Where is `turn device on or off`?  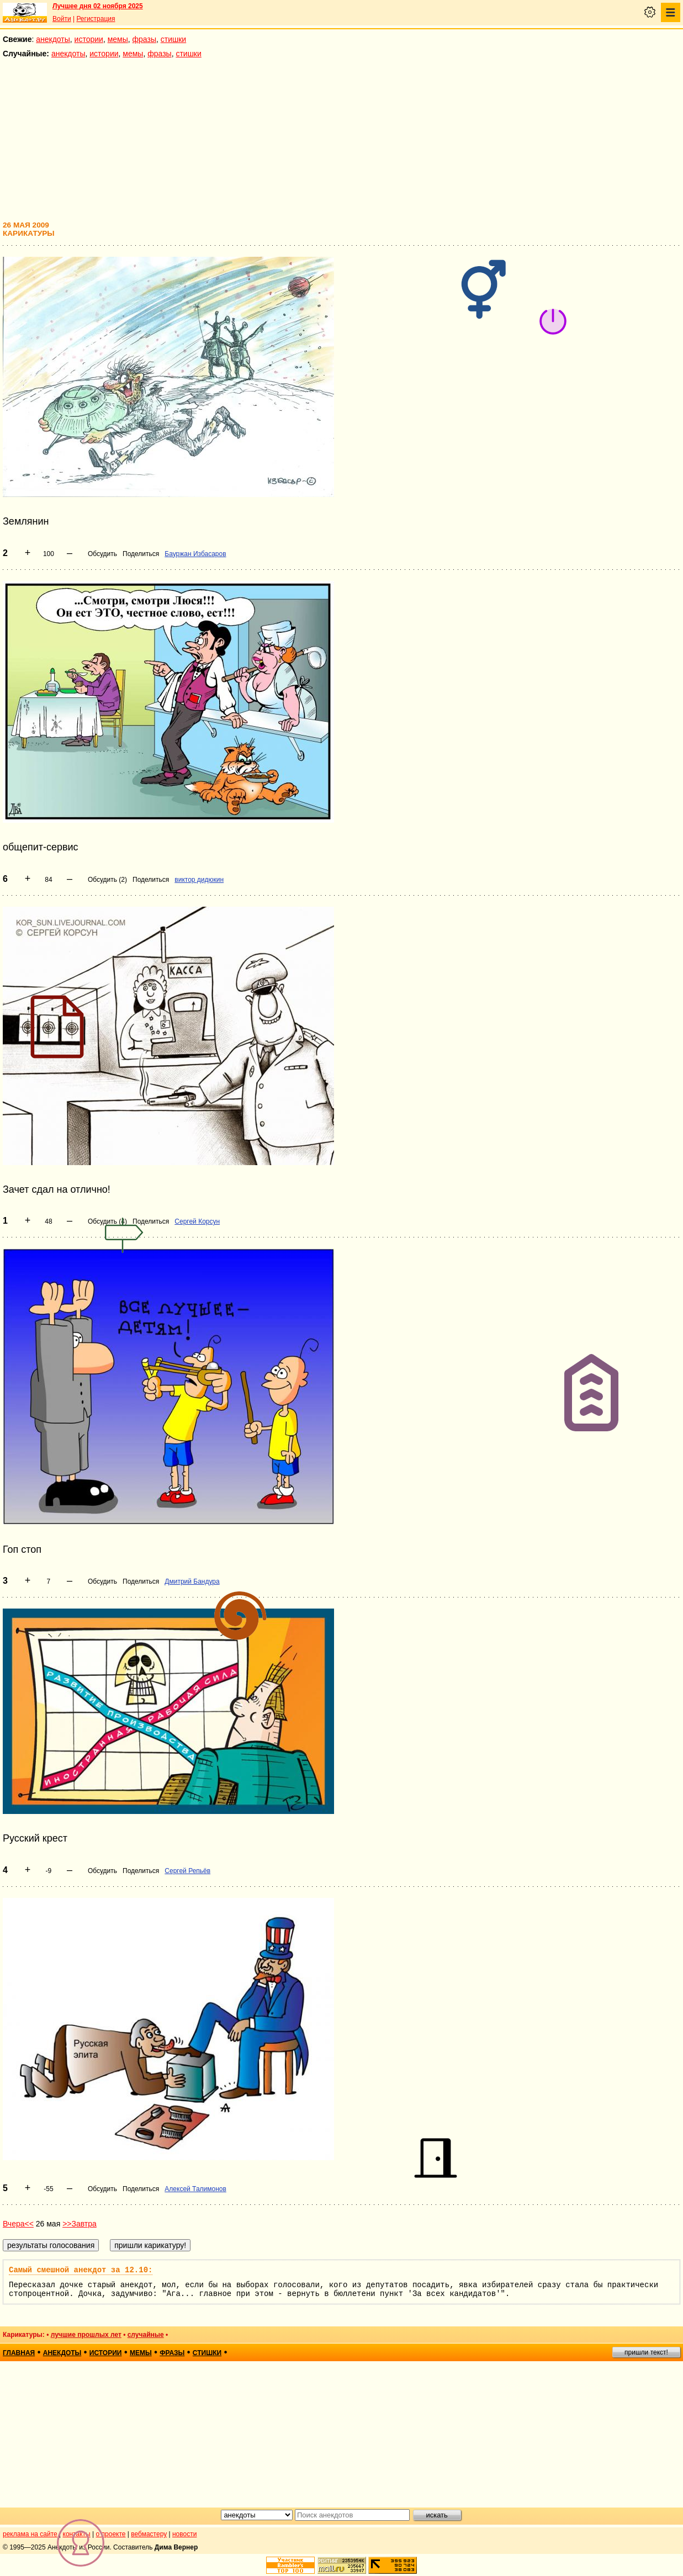
turn device on or off is located at coordinates (553, 321).